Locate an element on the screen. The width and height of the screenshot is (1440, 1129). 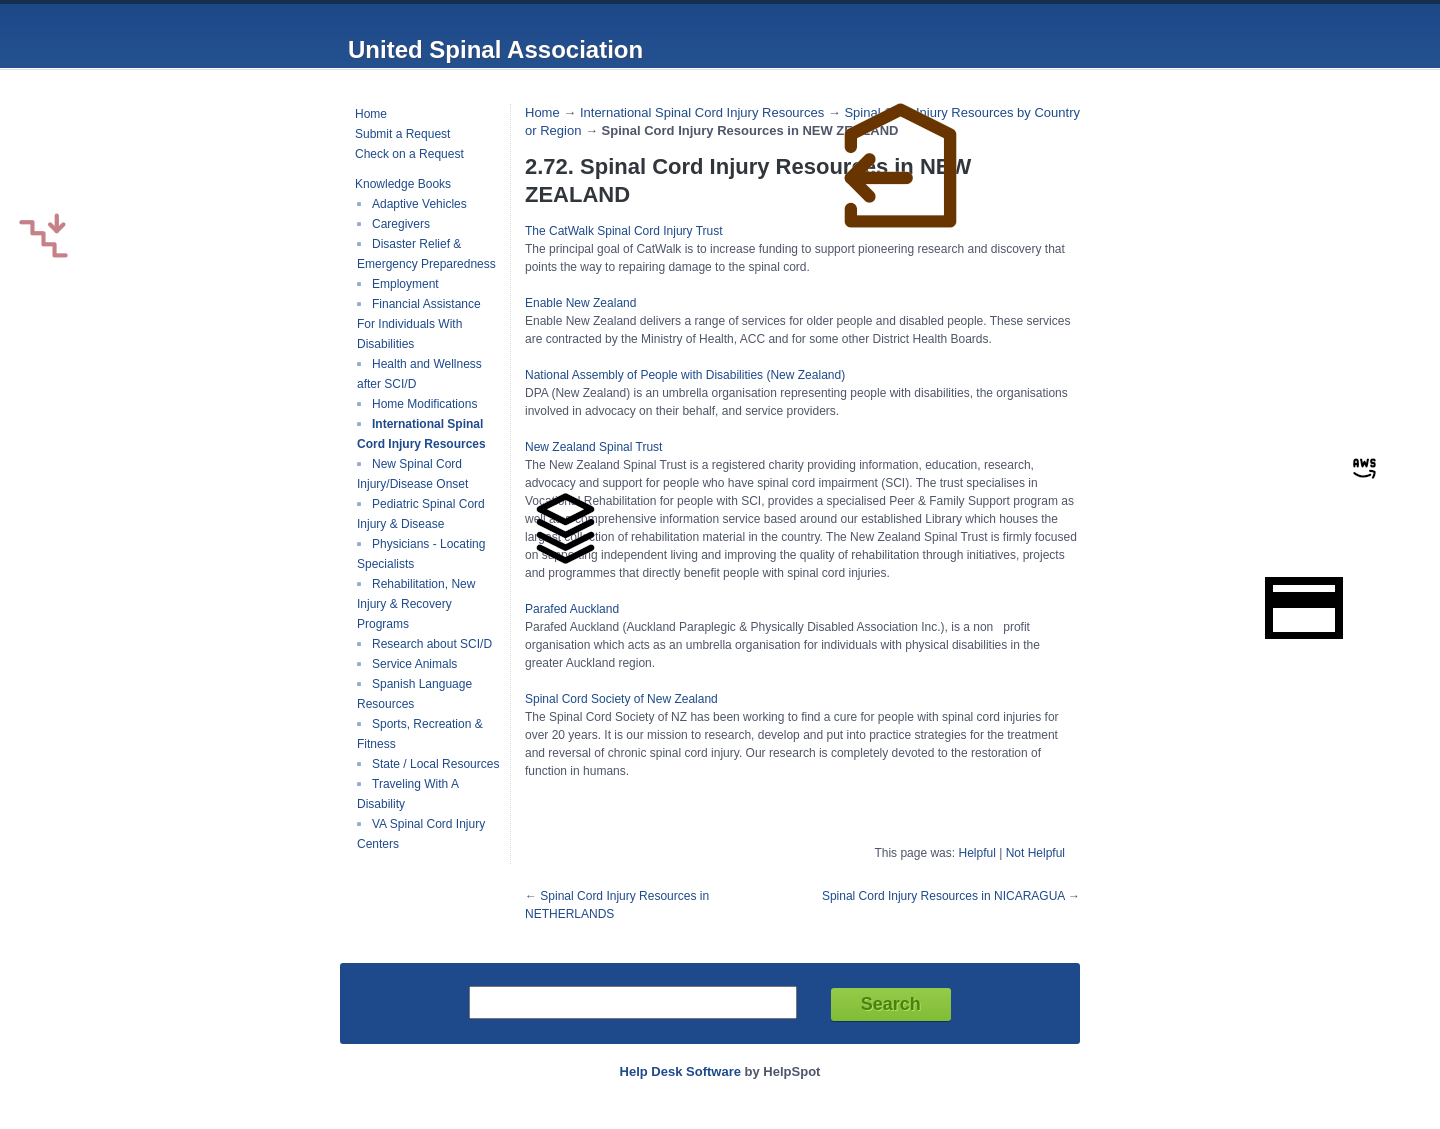
access Amazon Web Services console is located at coordinates (1364, 467).